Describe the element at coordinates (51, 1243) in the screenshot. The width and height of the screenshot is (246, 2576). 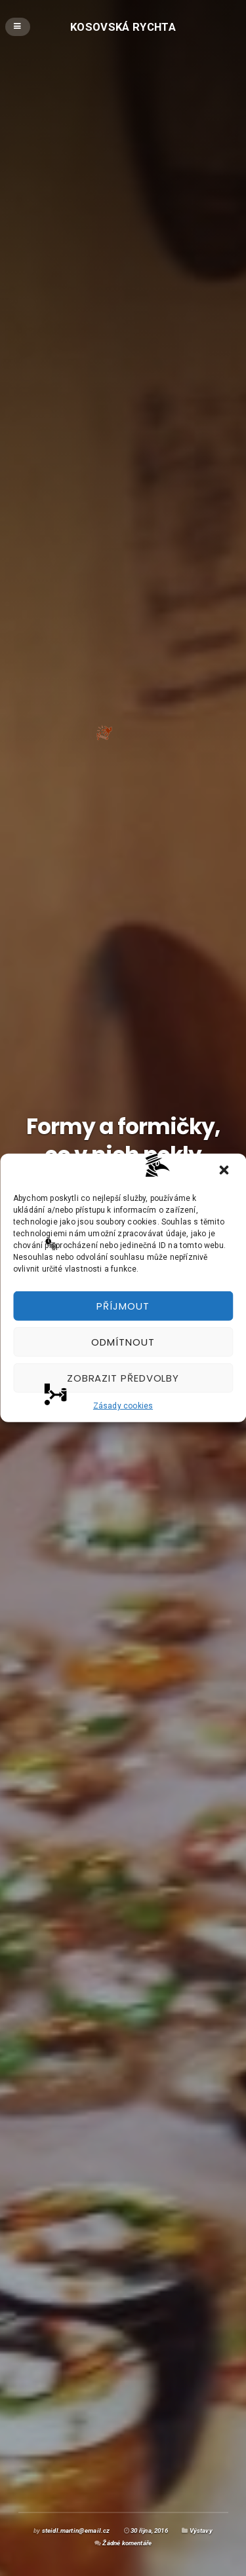
I see `sync time across multiple devices` at that location.